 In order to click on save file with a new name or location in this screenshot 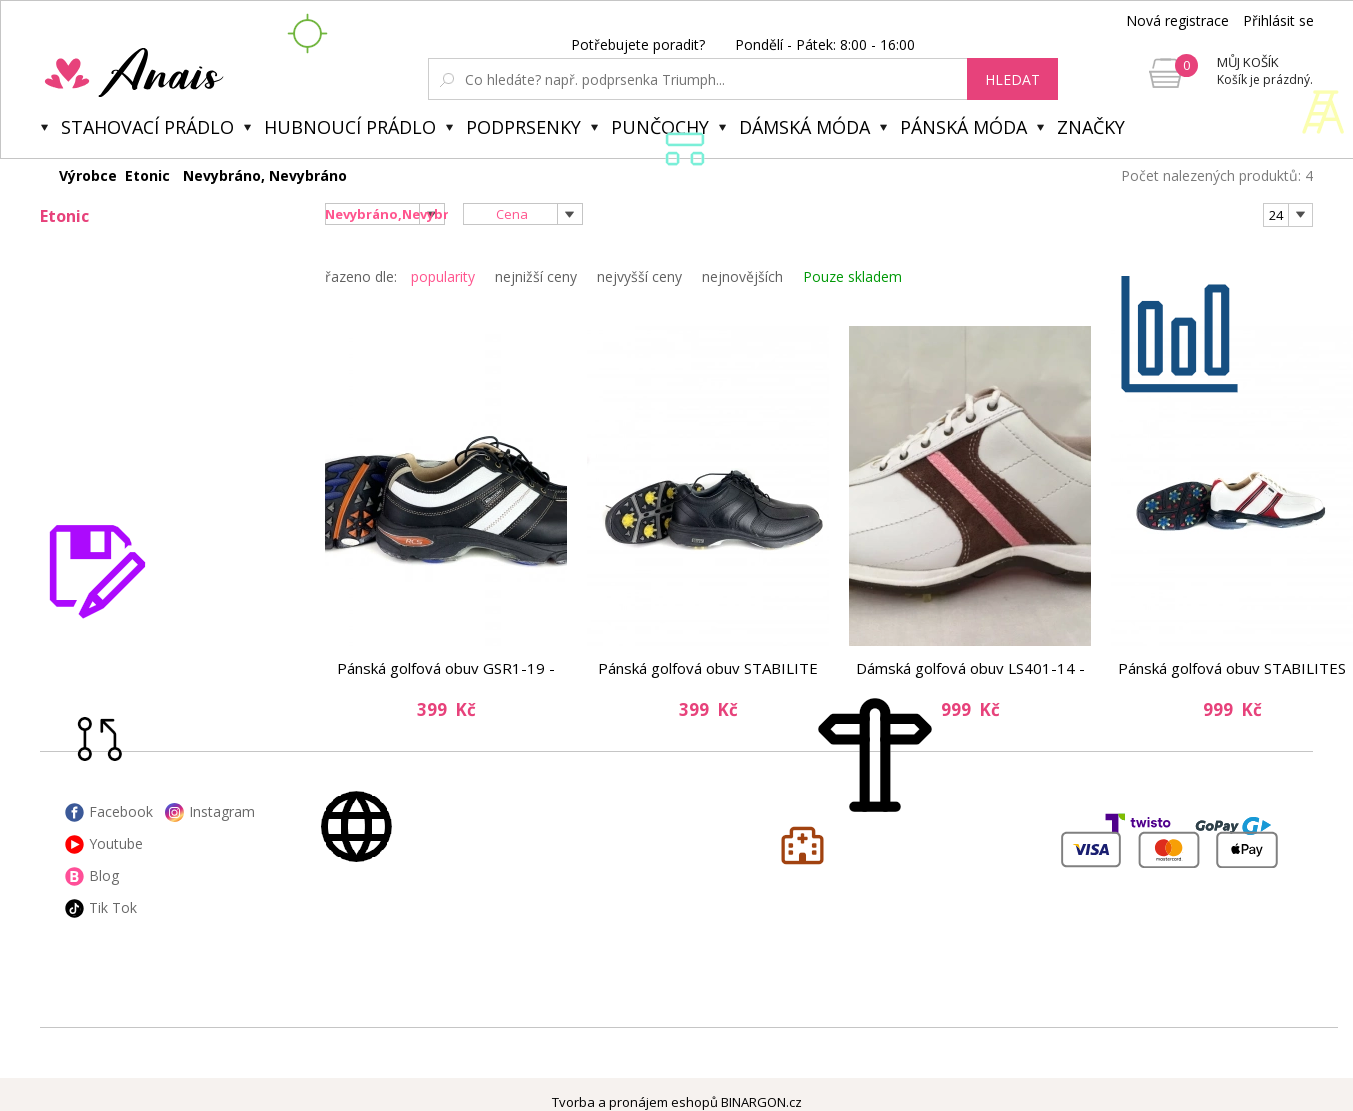, I will do `click(97, 572)`.